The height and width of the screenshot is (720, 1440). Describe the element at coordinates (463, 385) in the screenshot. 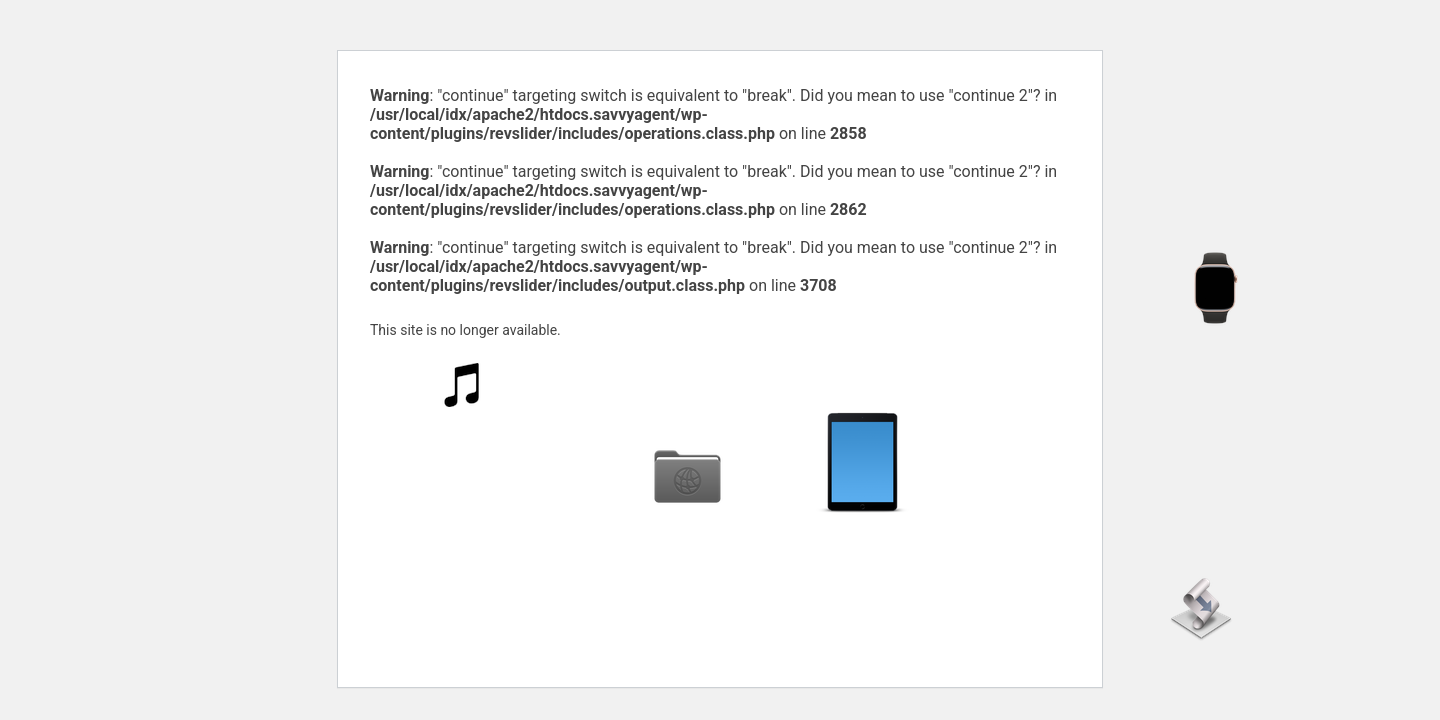

I see `access your music folder in the sidebar` at that location.